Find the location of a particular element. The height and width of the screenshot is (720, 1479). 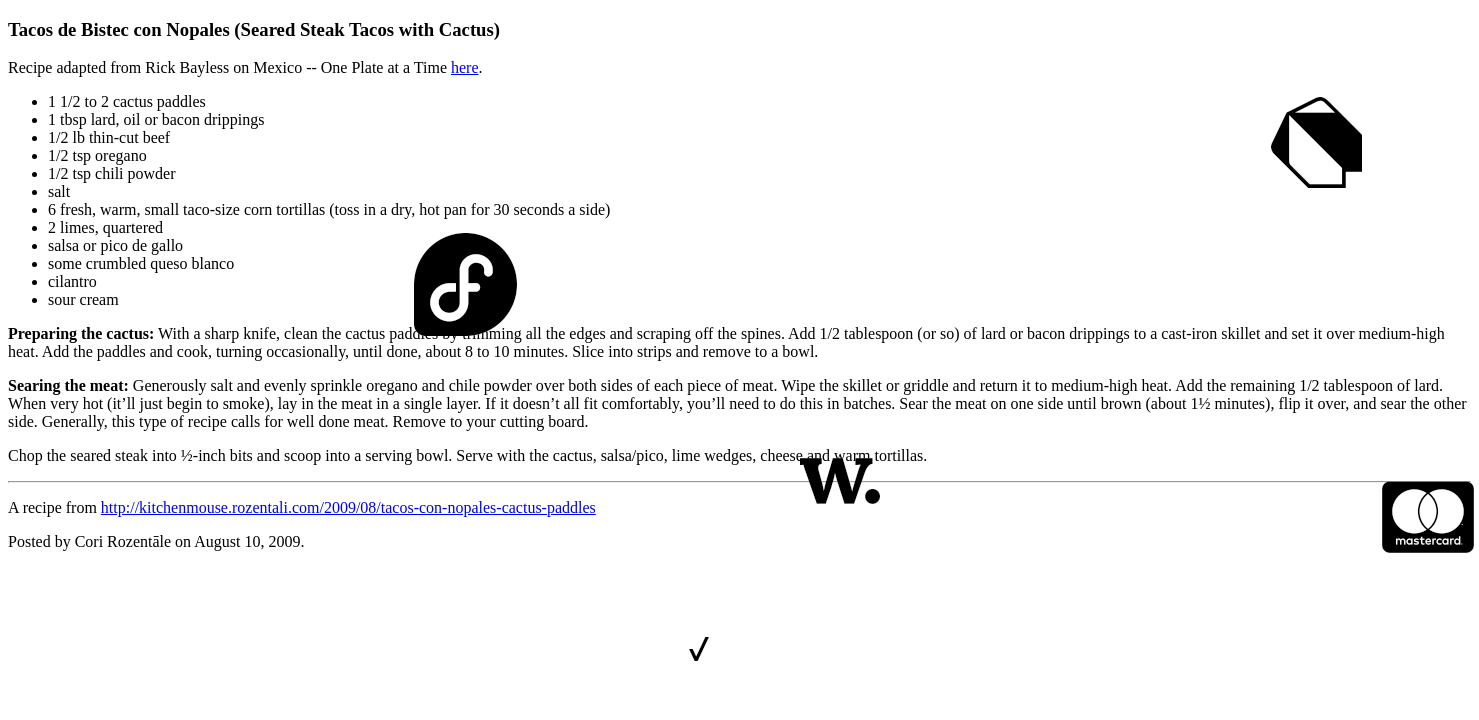

dart programming language logo is located at coordinates (1316, 142).